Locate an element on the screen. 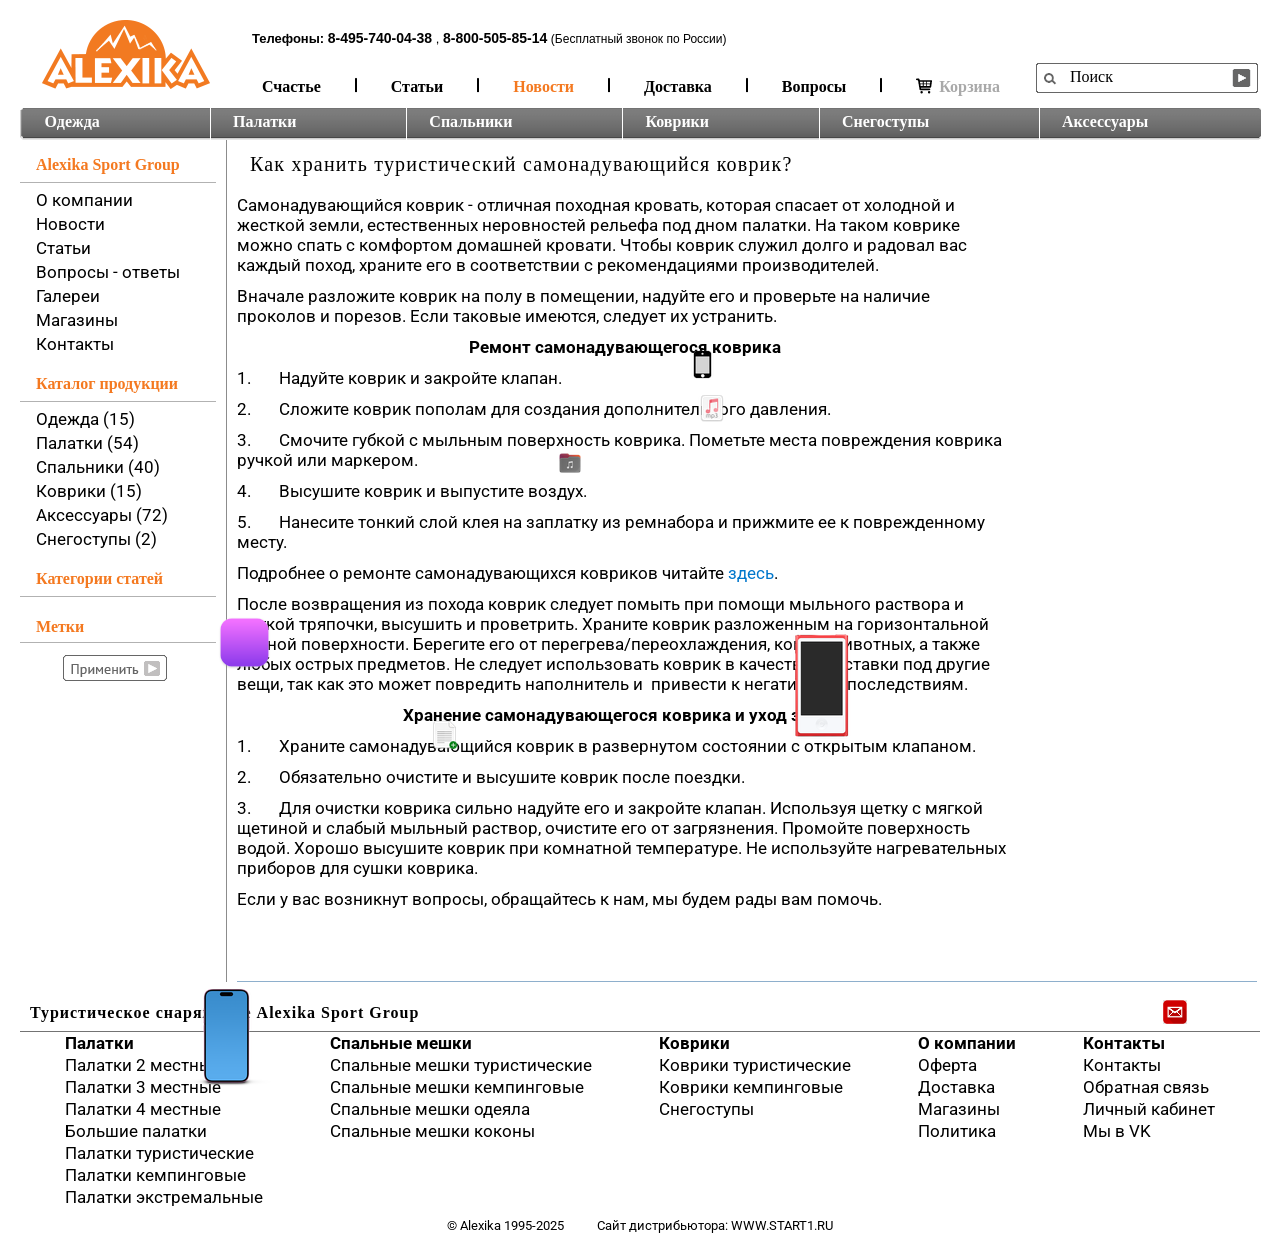  iPod nano device in red is located at coordinates (821, 685).